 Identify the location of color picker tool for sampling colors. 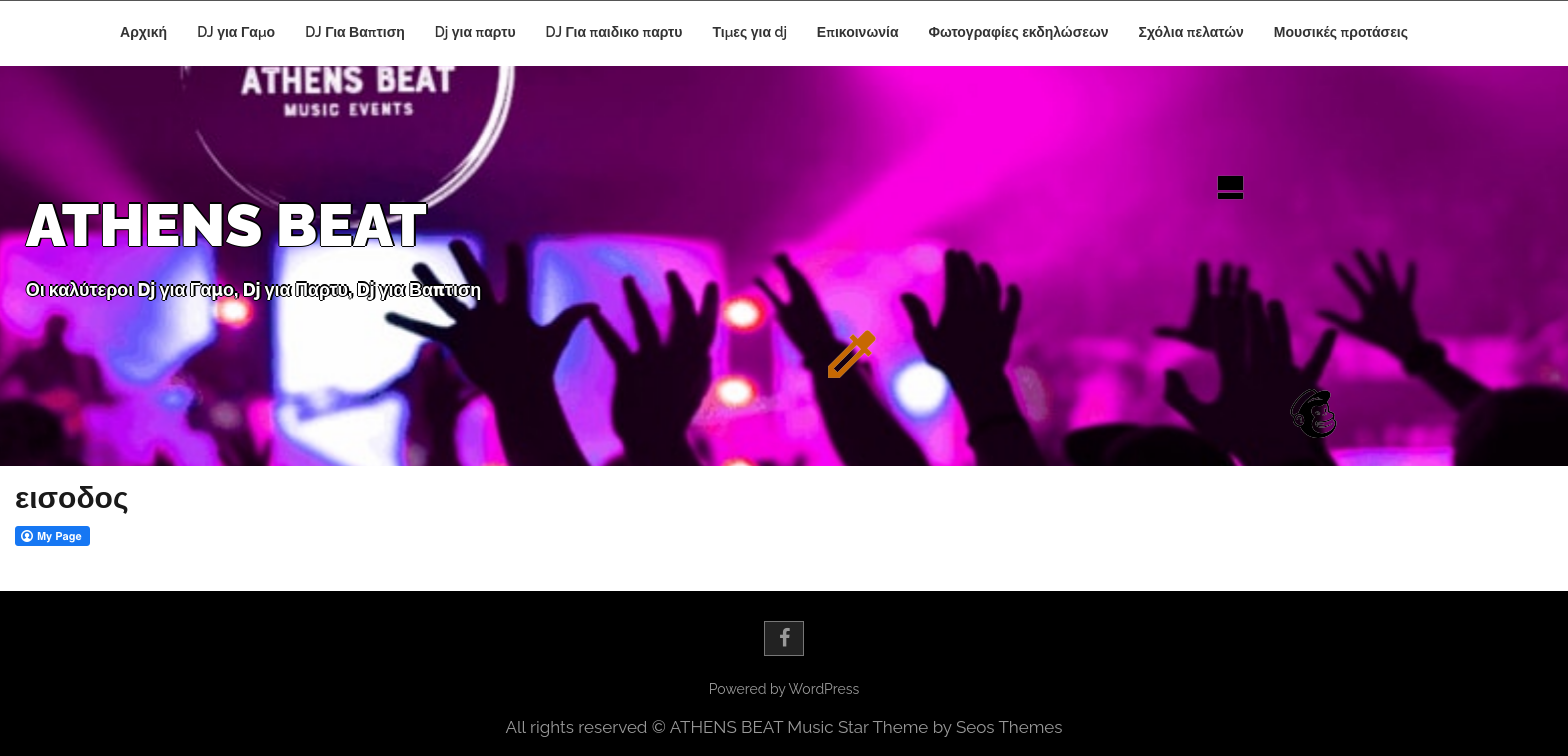
(852, 353).